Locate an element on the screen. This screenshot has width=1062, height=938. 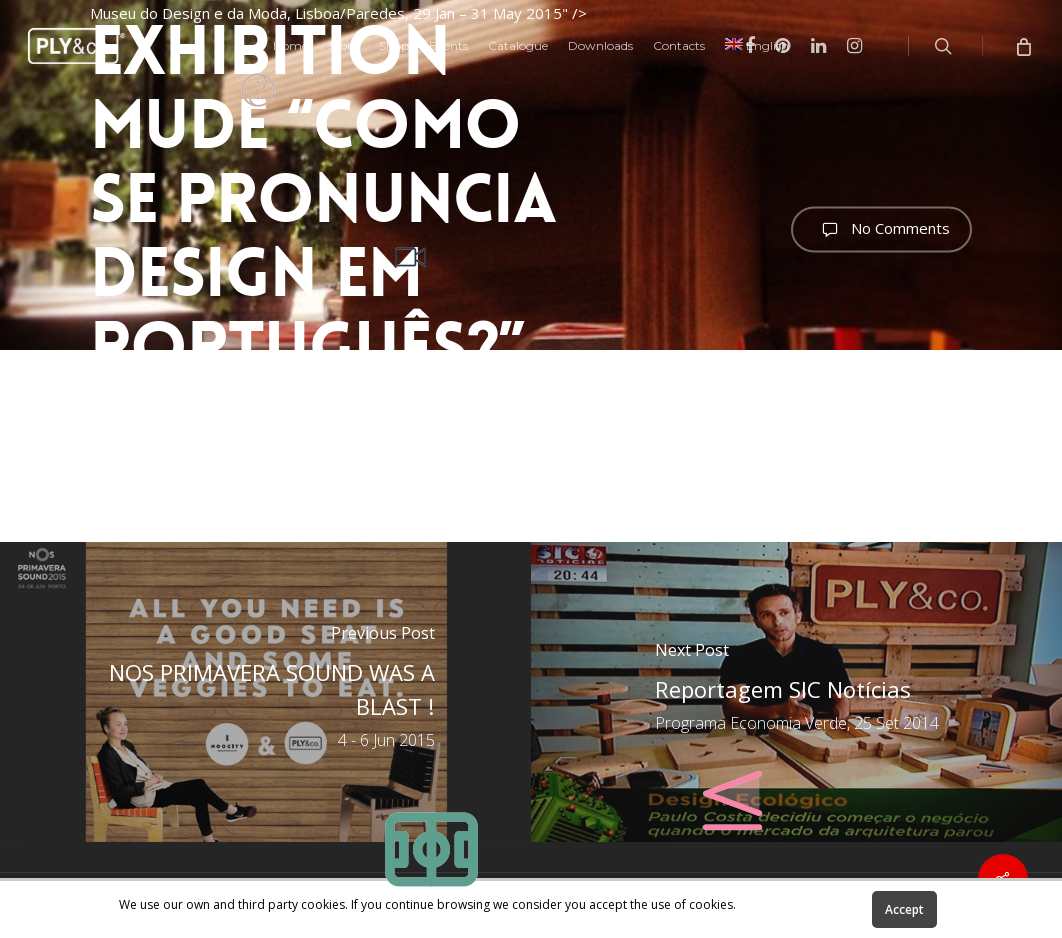
less than or equal to mathematical operator is located at coordinates (734, 802).